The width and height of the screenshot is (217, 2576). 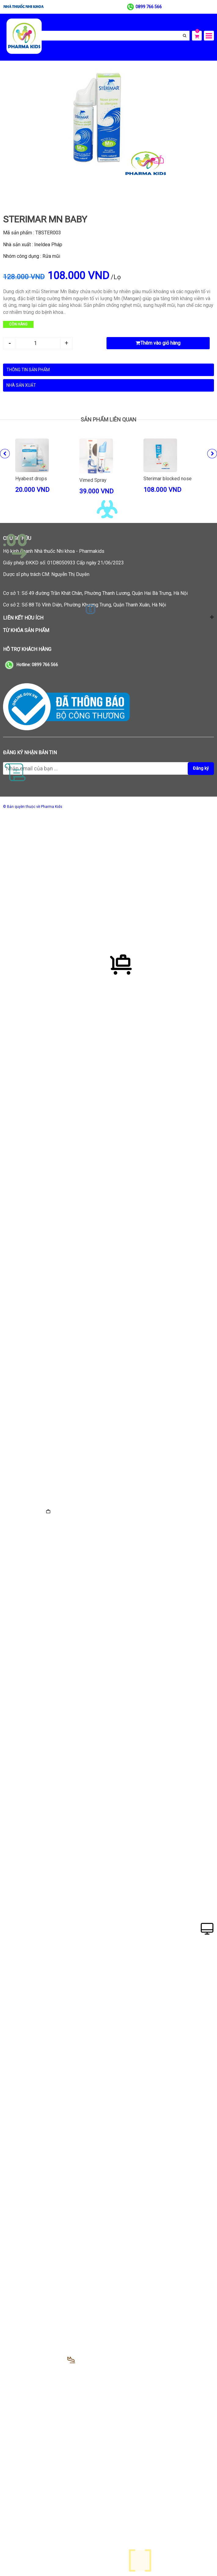 What do you see at coordinates (48, 1512) in the screenshot?
I see `view your shopping bag` at bounding box center [48, 1512].